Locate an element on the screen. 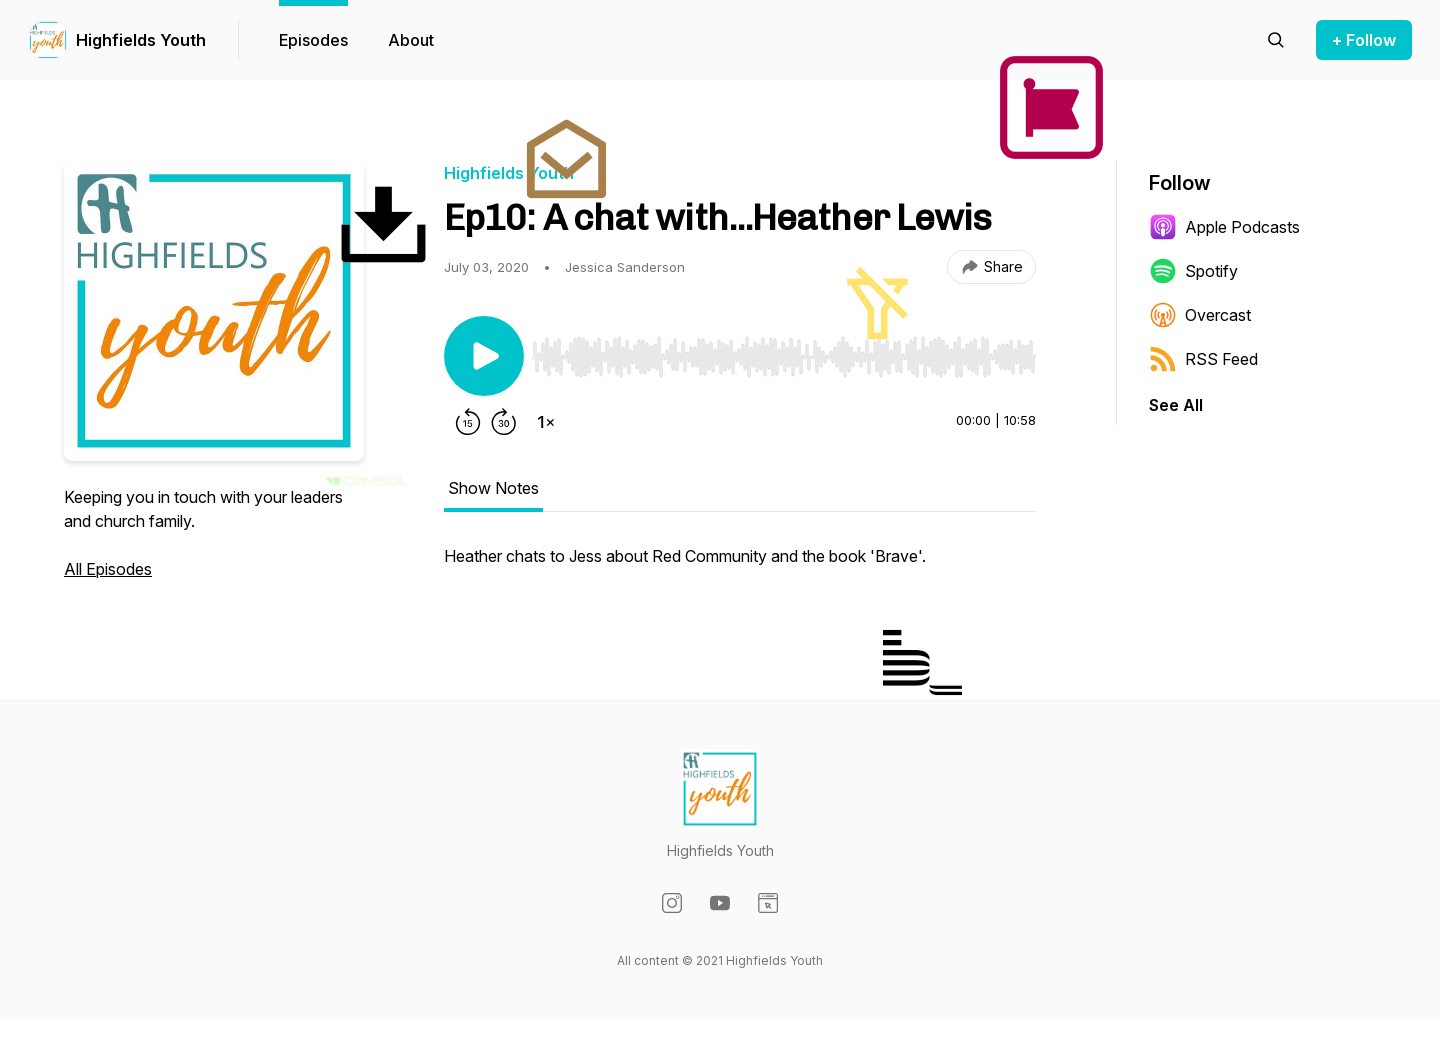 This screenshot has width=1440, height=1037. clear all active filters is located at coordinates (877, 305).